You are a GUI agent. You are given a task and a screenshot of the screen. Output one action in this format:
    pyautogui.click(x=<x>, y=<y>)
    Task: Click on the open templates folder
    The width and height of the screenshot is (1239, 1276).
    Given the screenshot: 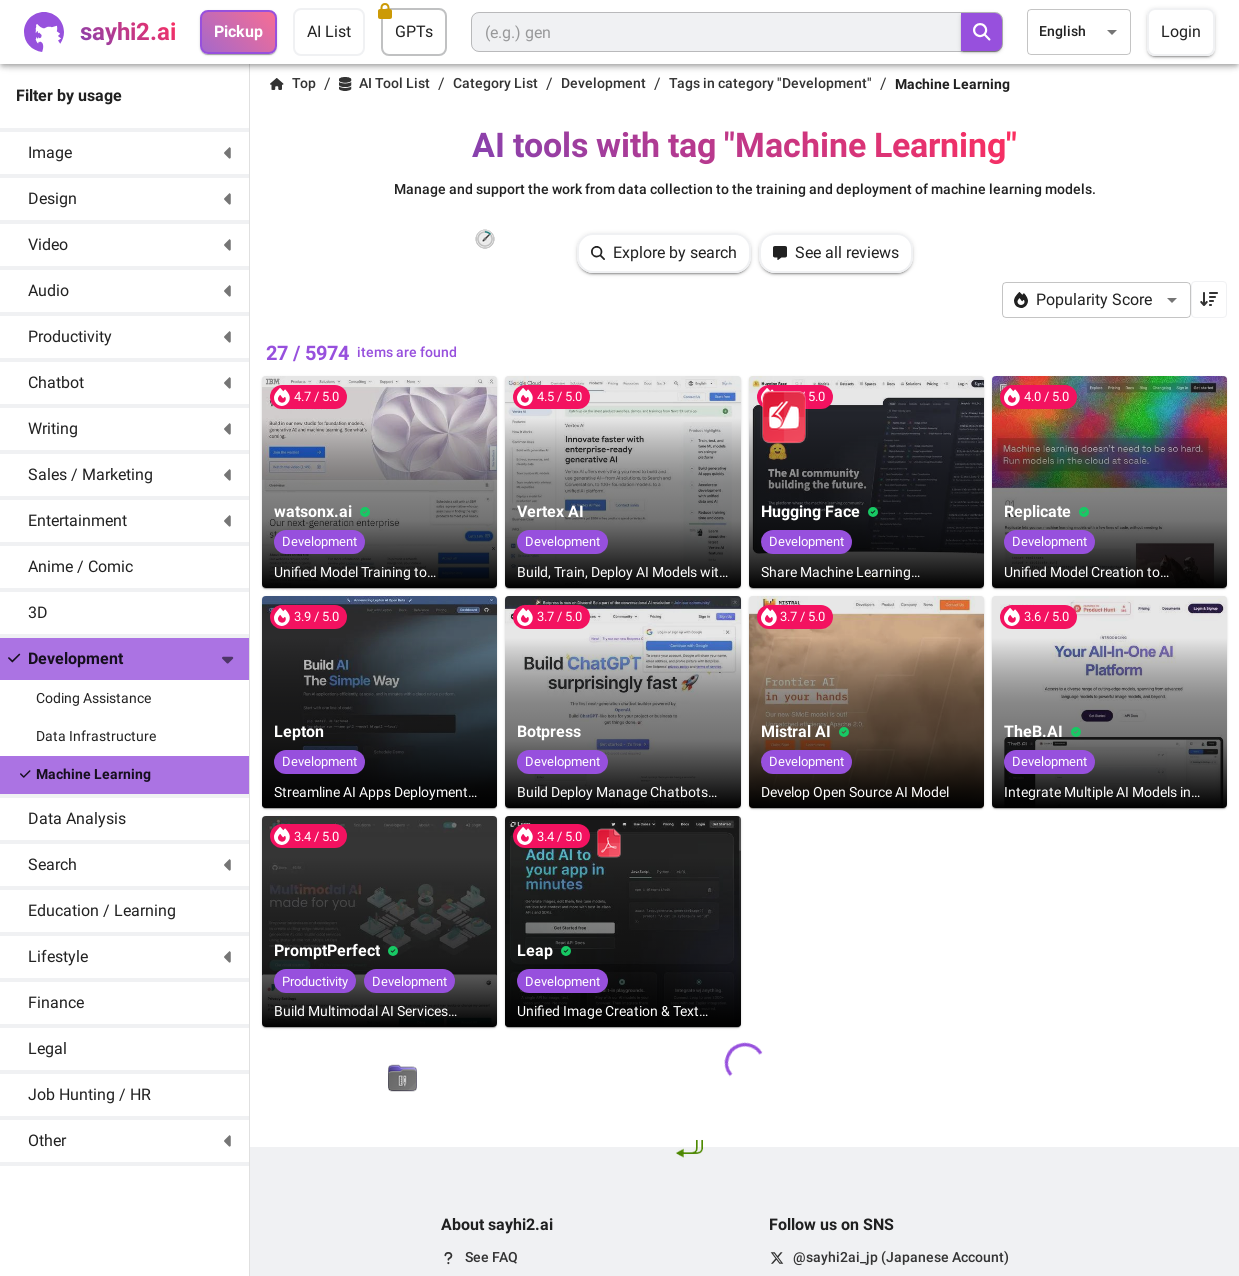 What is the action you would take?
    pyautogui.click(x=402, y=1077)
    